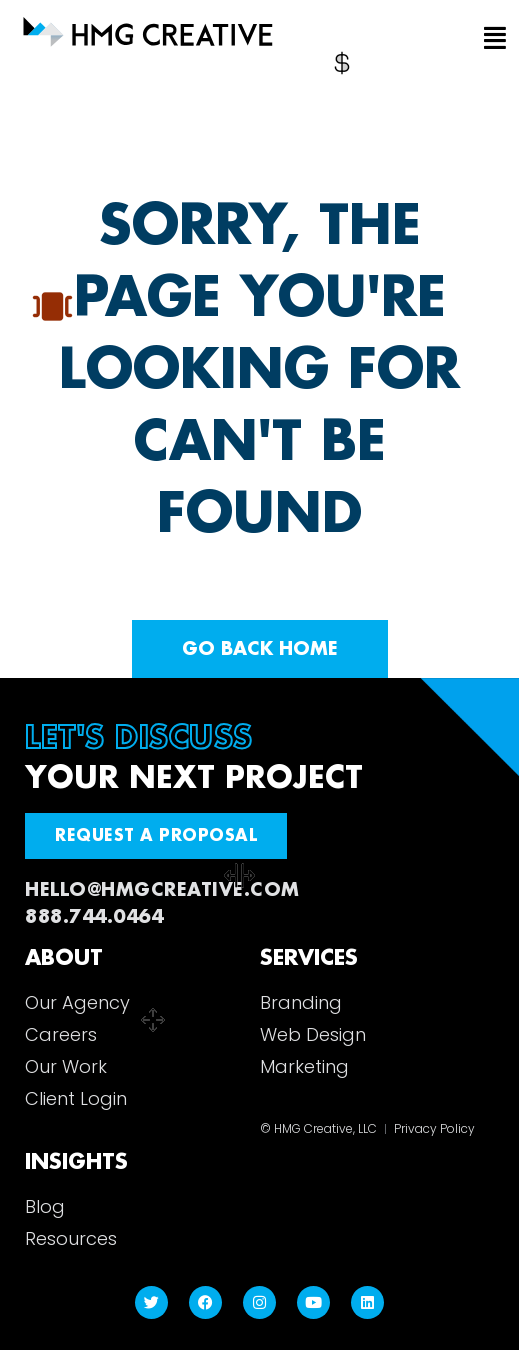 The width and height of the screenshot is (519, 1350). Describe the element at coordinates (239, 875) in the screenshot. I see `split view horizontally` at that location.